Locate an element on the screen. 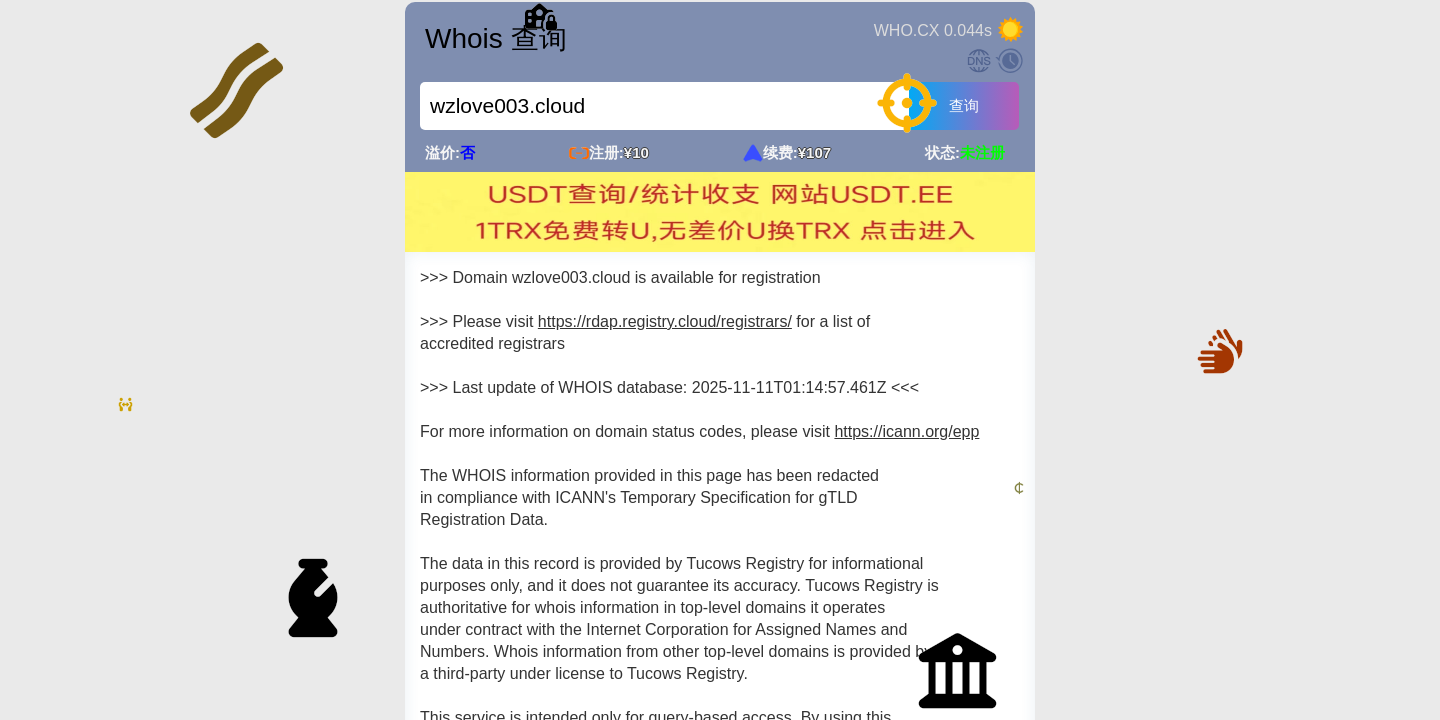 The image size is (1440, 720). represents the bishop piece in a chess game is located at coordinates (313, 598).